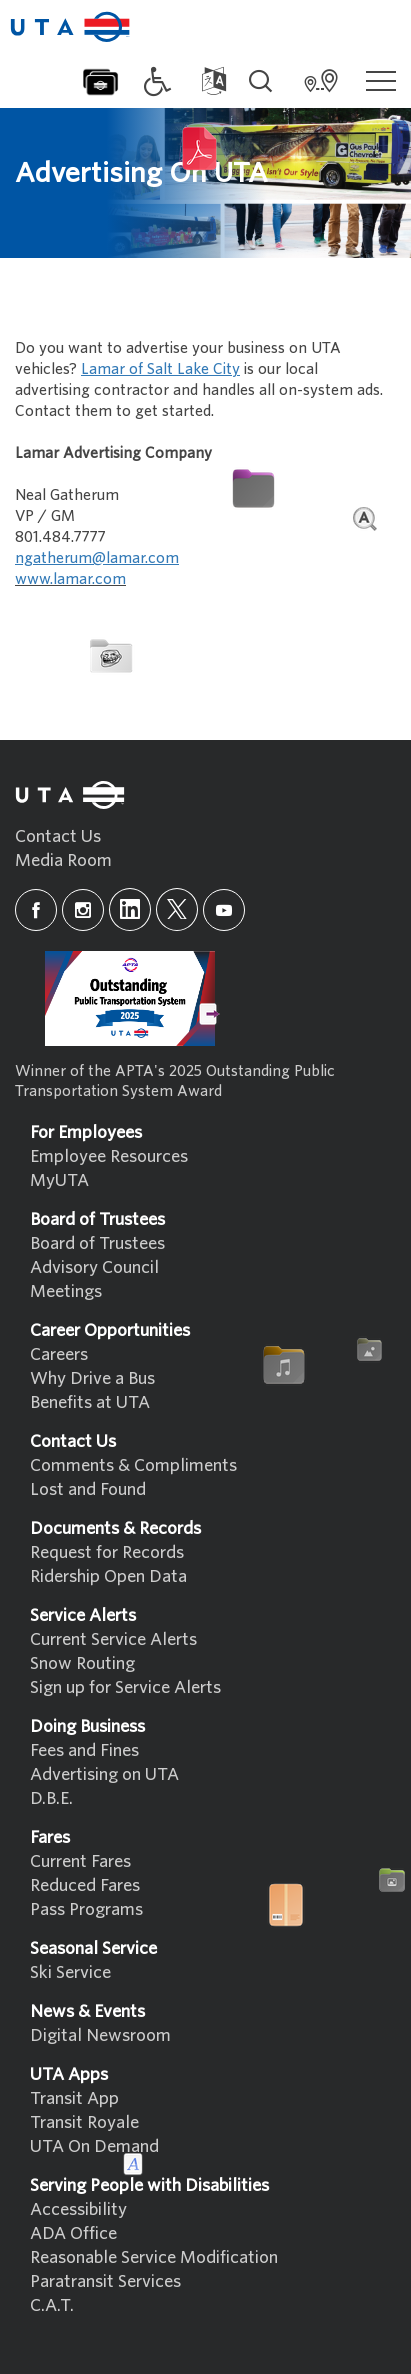 The height and width of the screenshot is (2374, 411). I want to click on open your meme collection folder, so click(111, 657).